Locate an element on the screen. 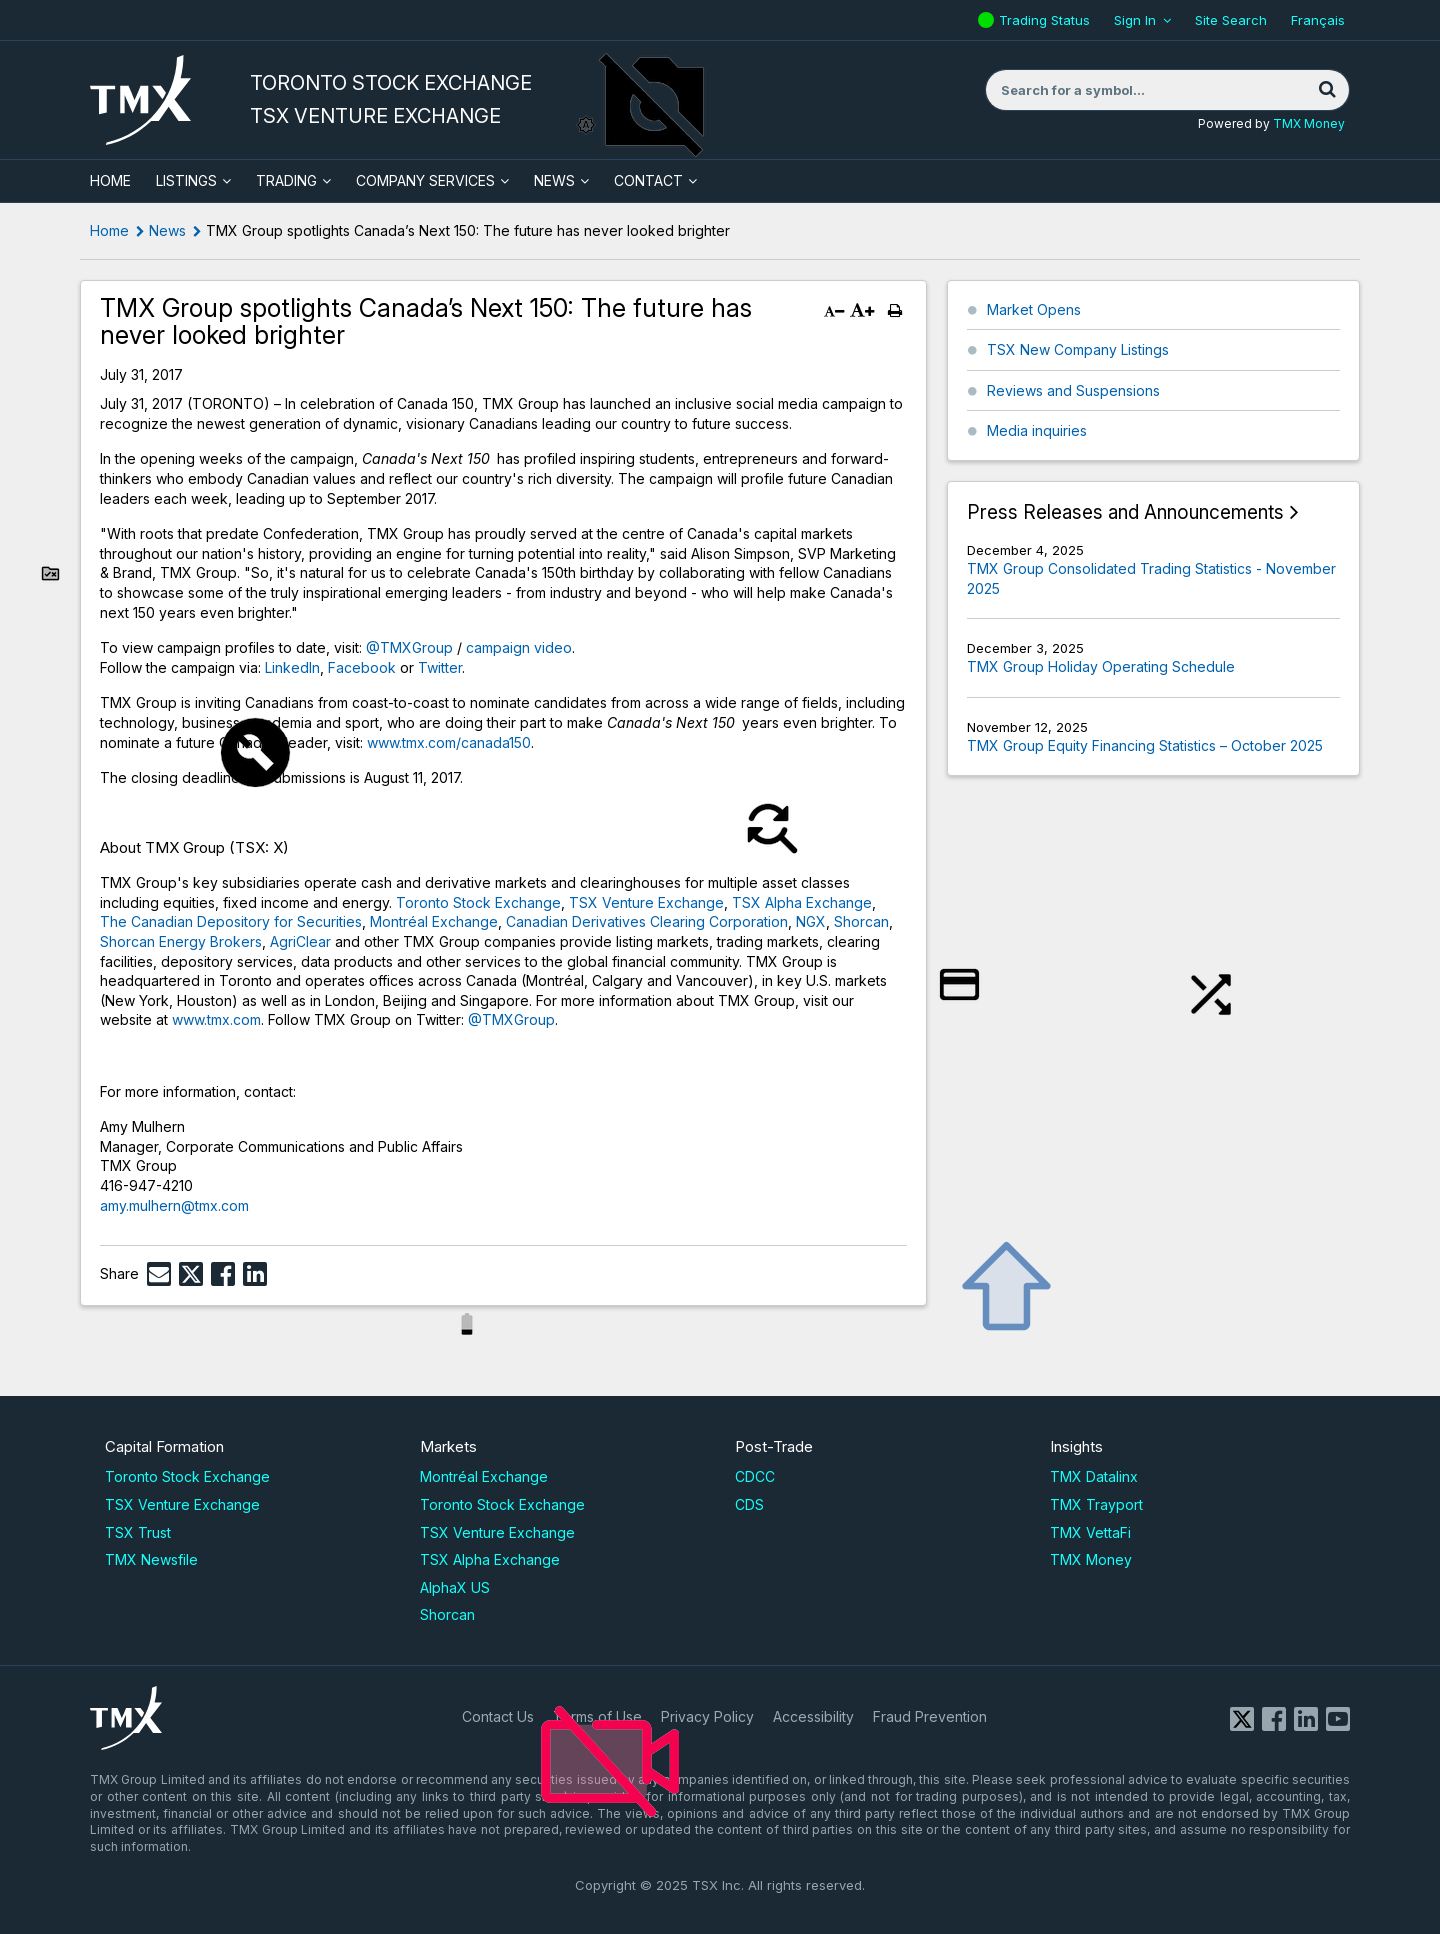  upload a file or content is located at coordinates (1006, 1289).